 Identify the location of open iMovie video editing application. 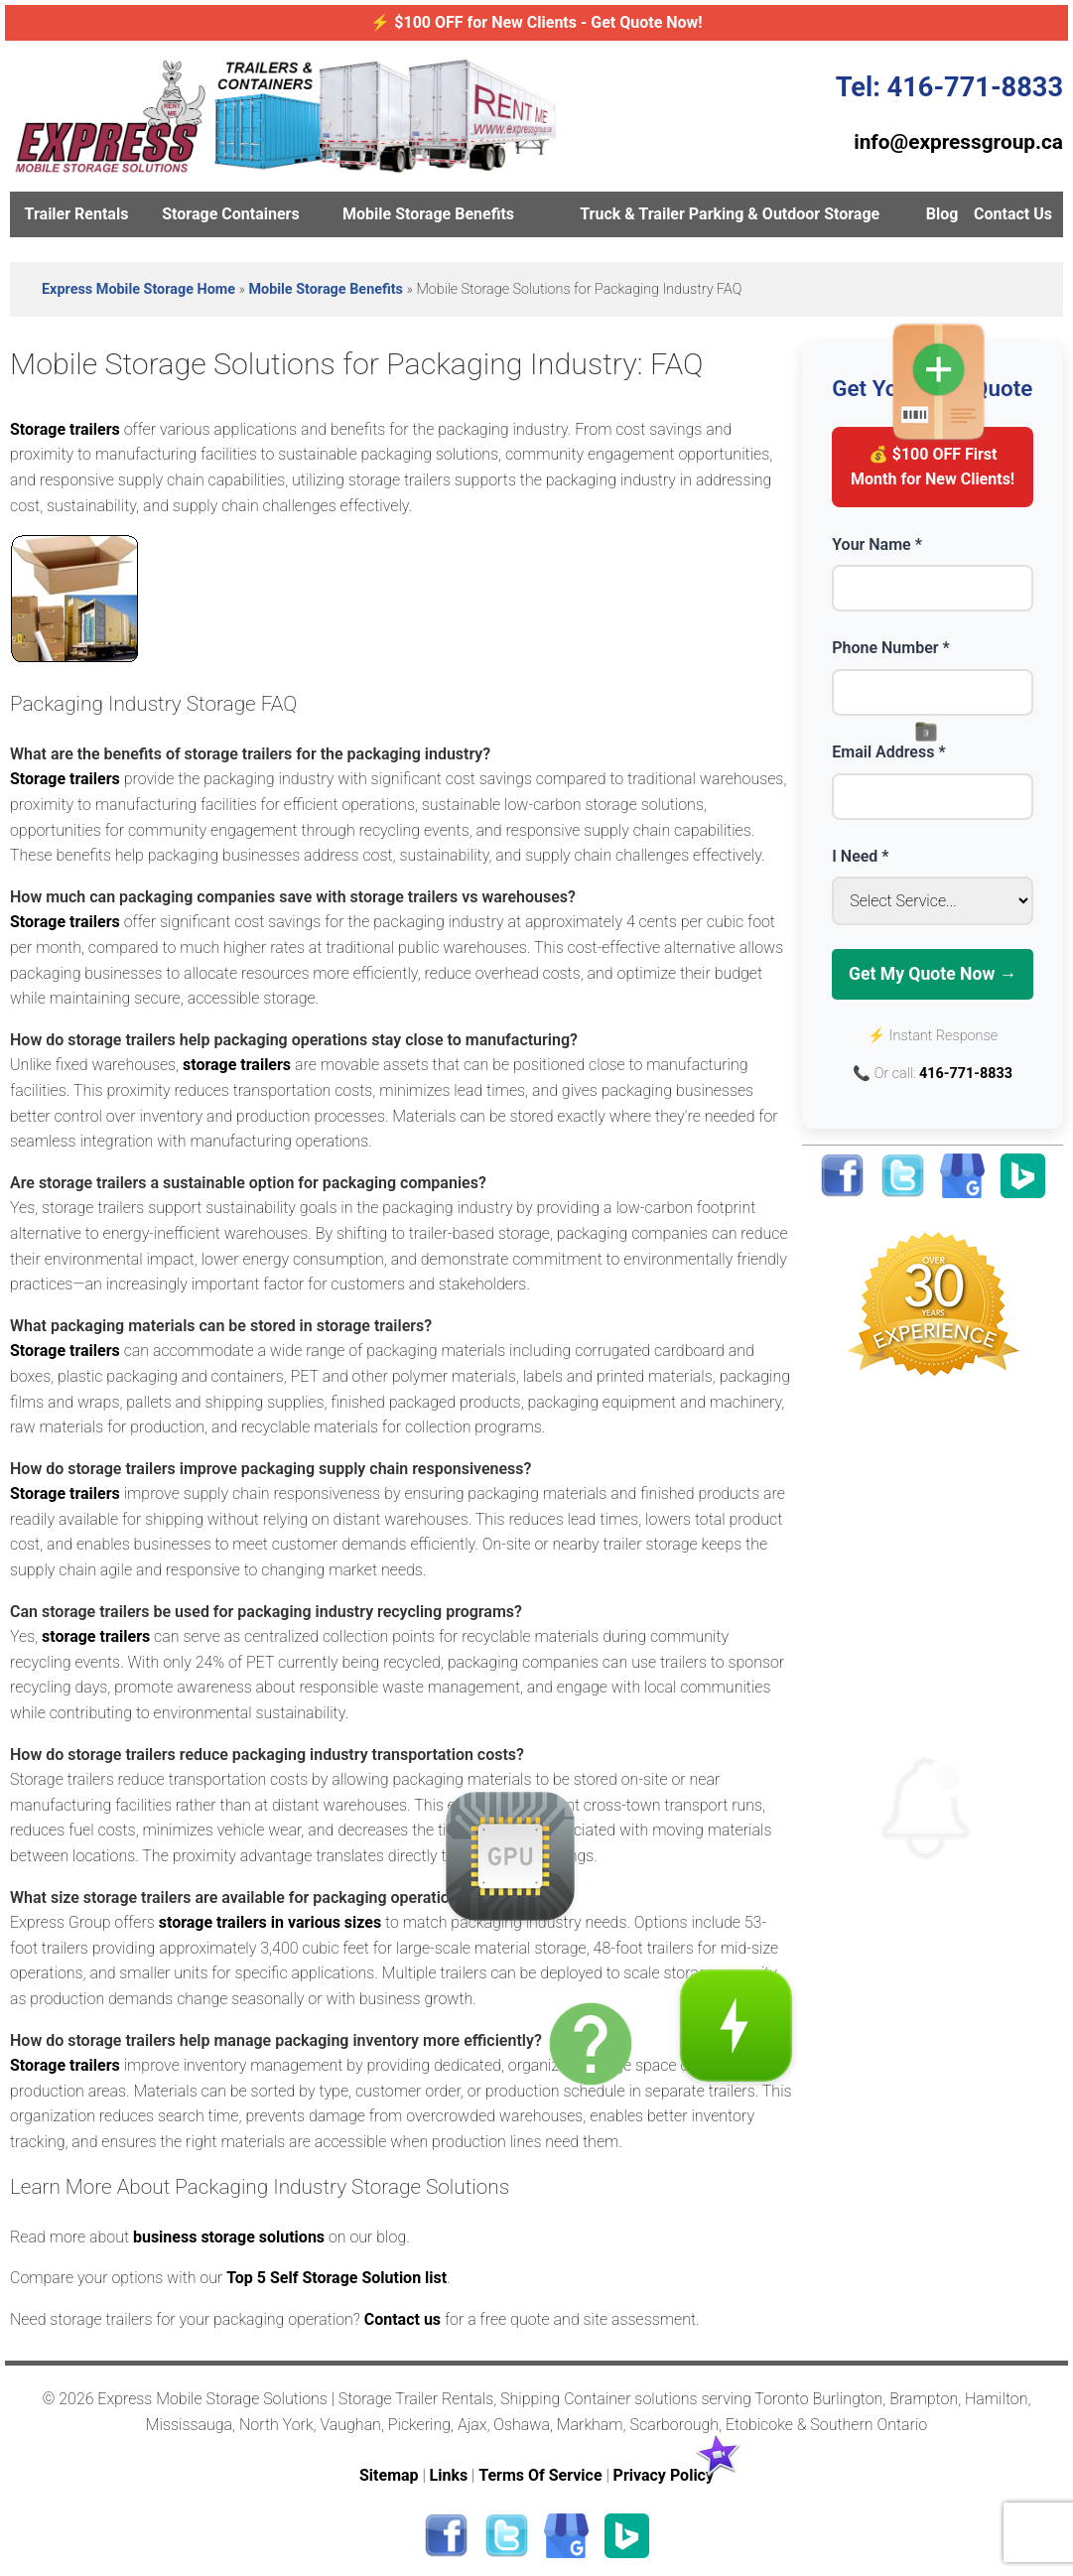
(718, 2455).